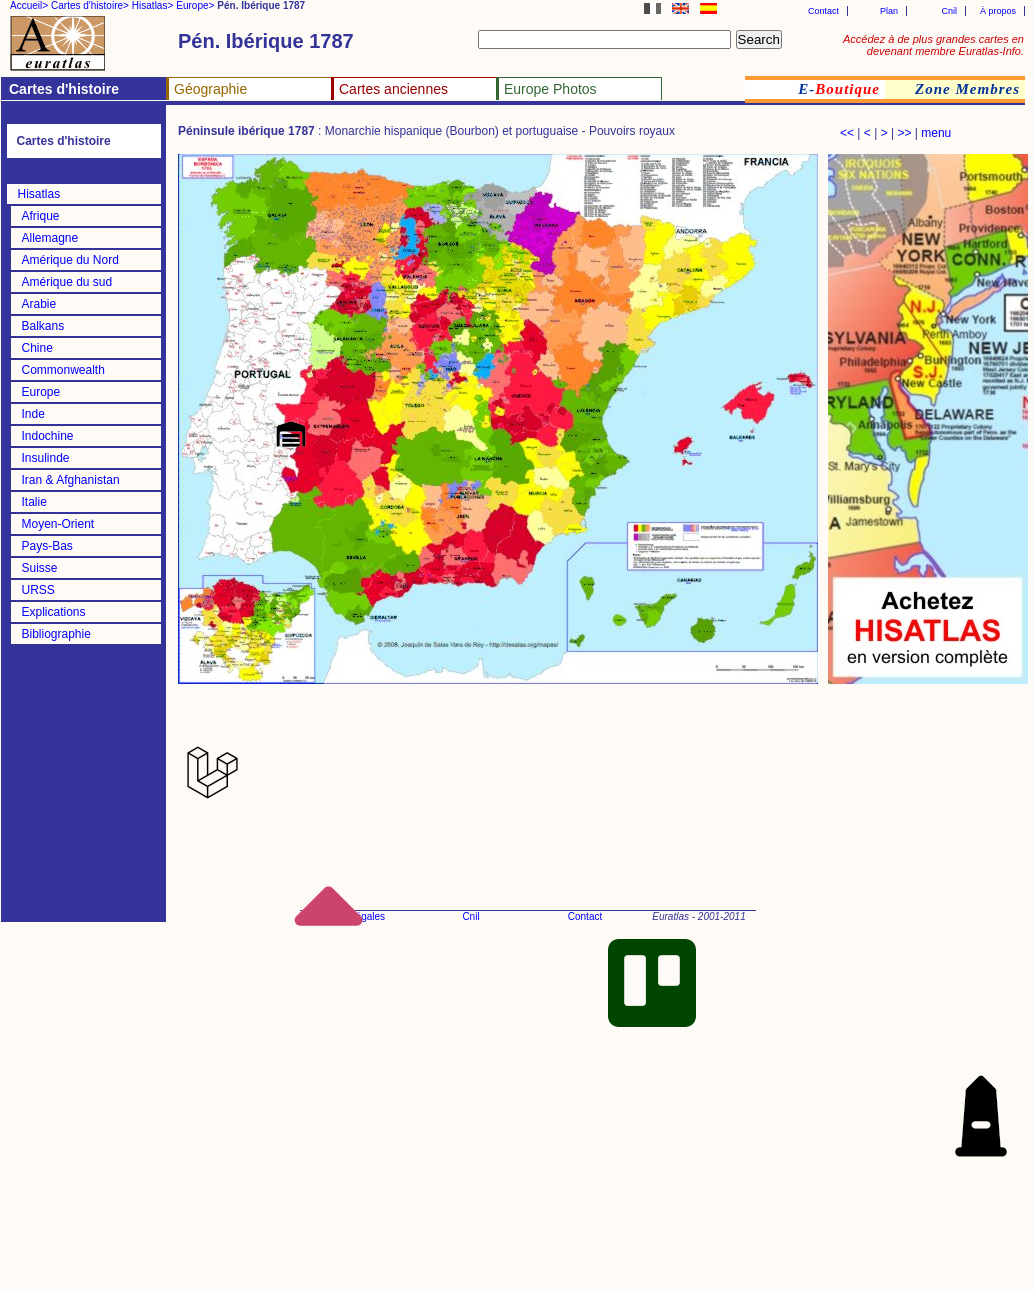 The height and width of the screenshot is (1290, 1034). I want to click on sort items in ascending order, so click(328, 931).